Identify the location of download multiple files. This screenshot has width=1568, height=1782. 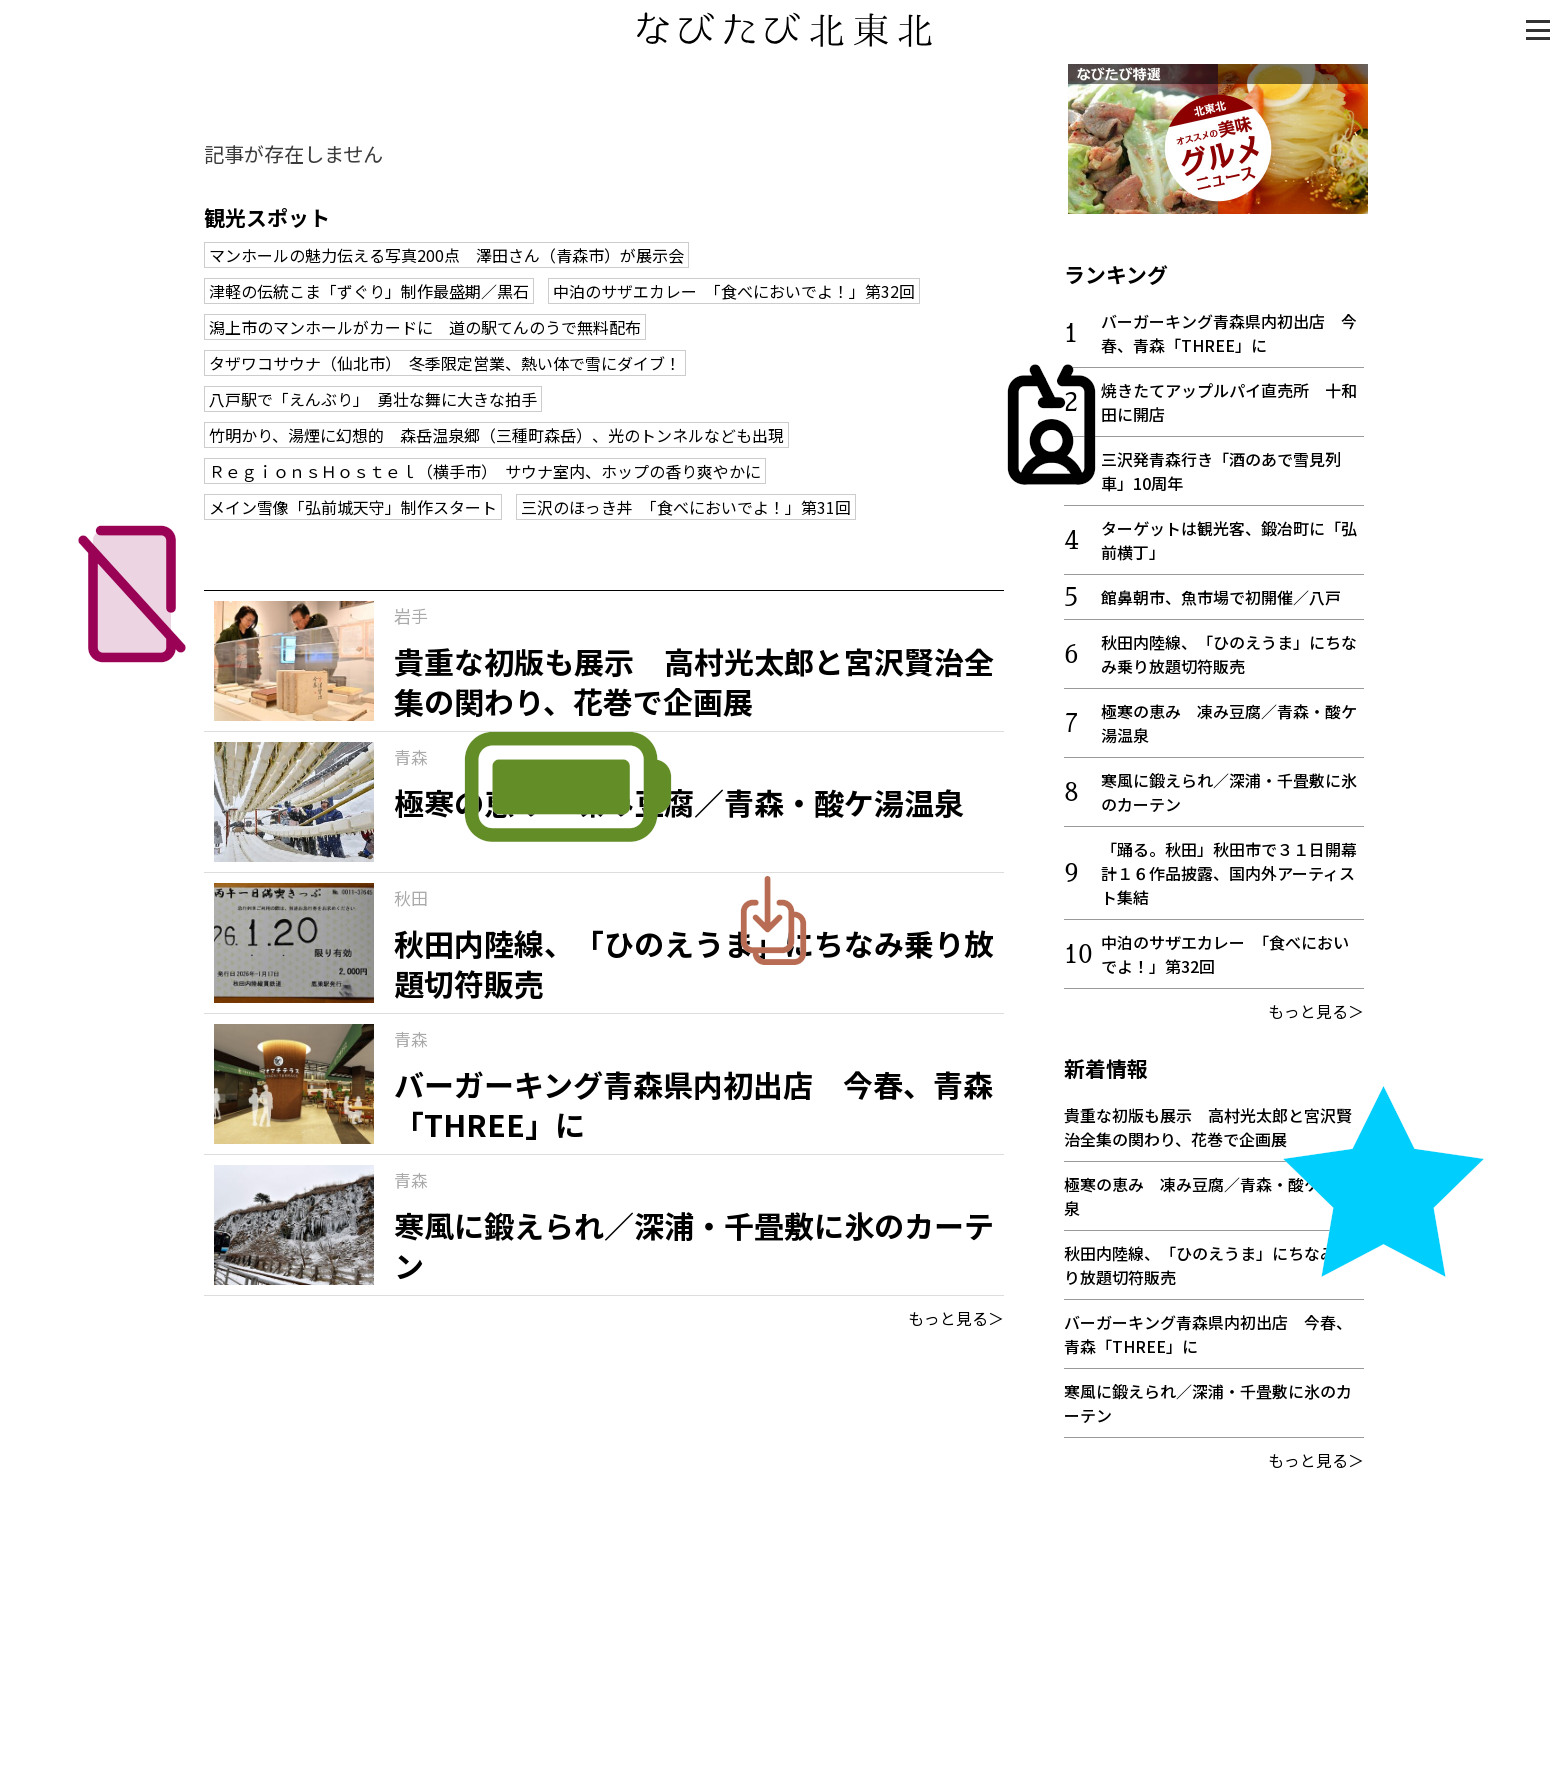
(773, 920).